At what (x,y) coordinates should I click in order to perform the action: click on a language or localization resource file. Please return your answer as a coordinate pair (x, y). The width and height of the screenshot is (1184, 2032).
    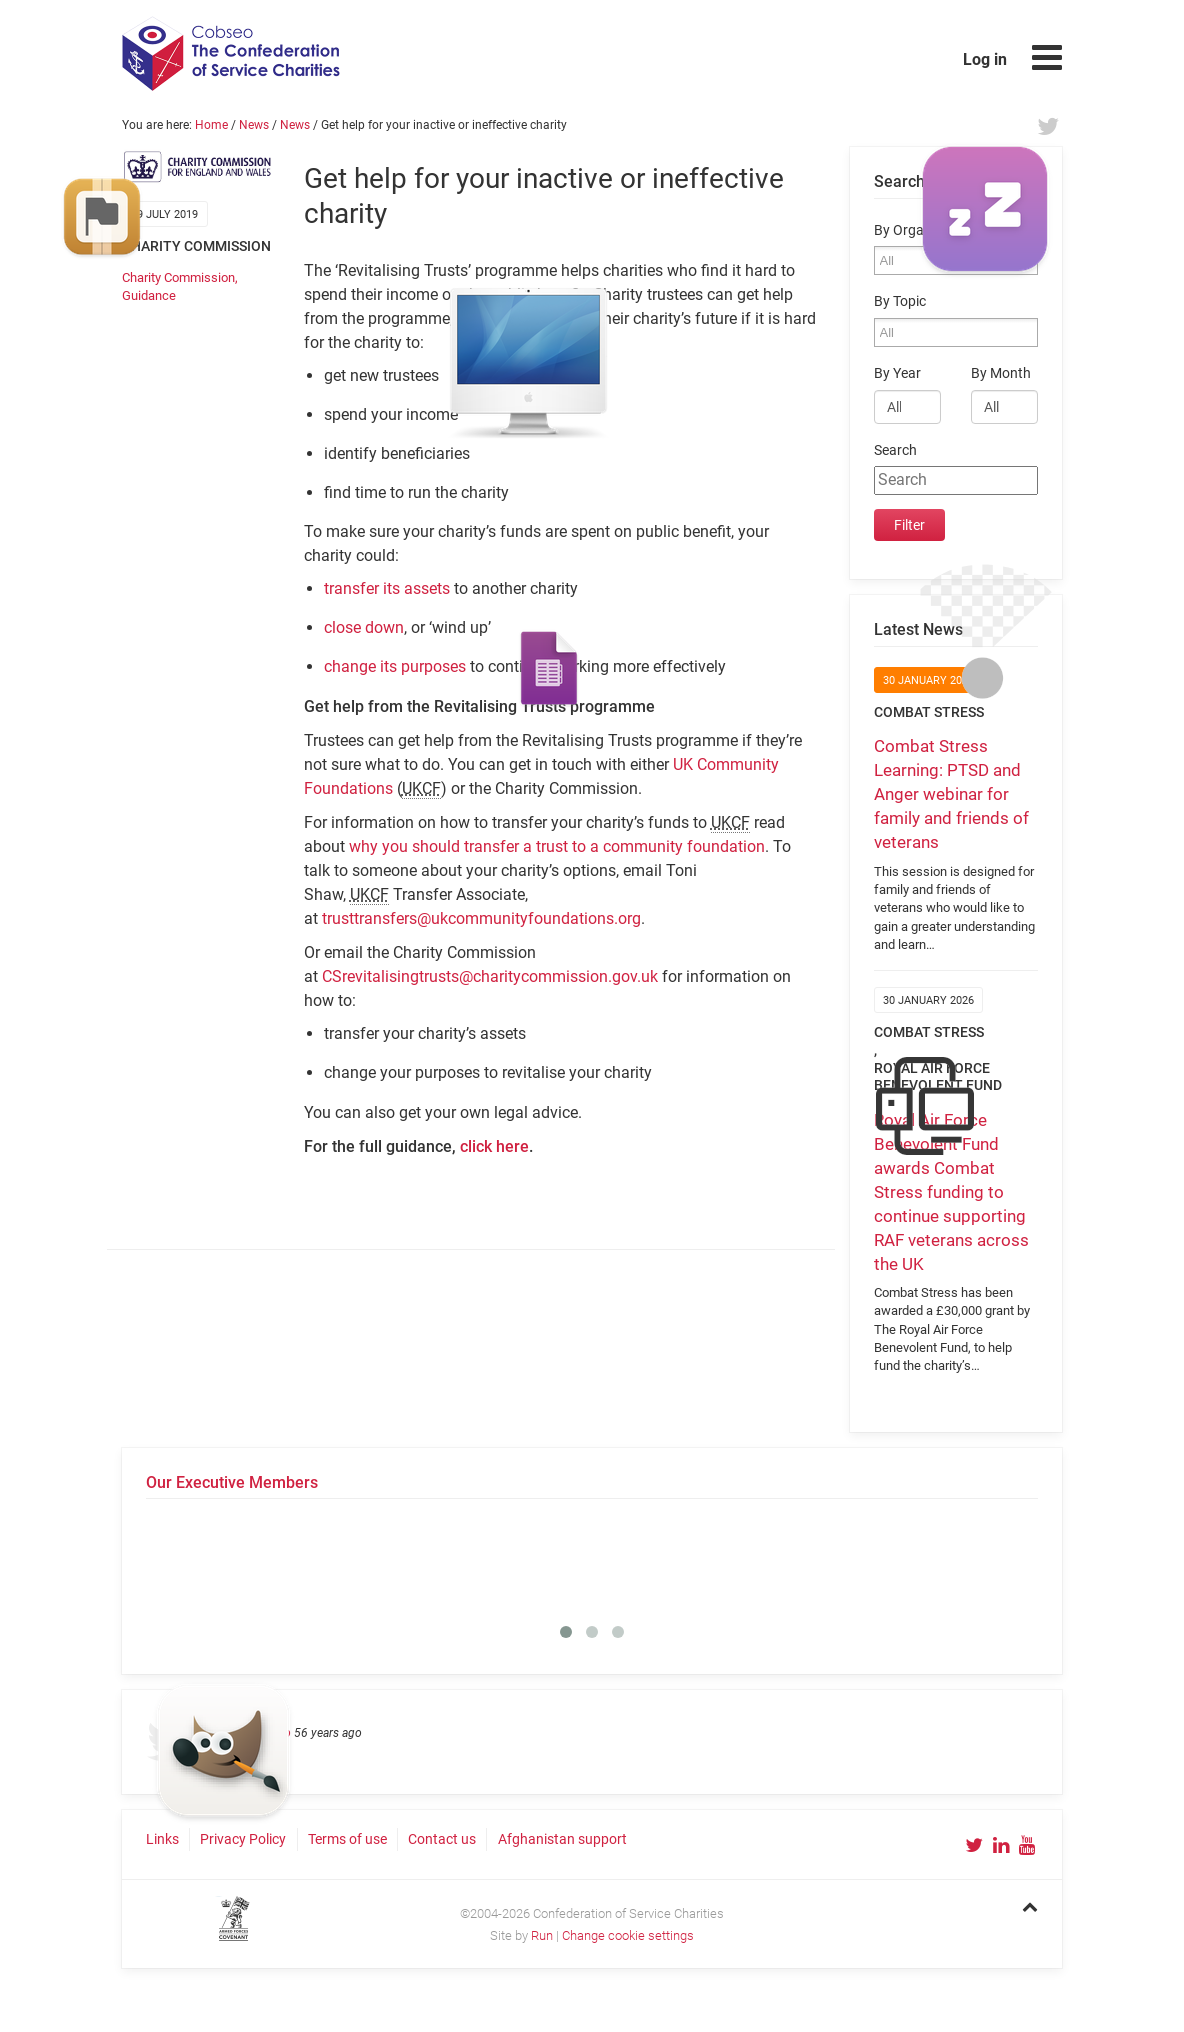
    Looking at the image, I should click on (102, 218).